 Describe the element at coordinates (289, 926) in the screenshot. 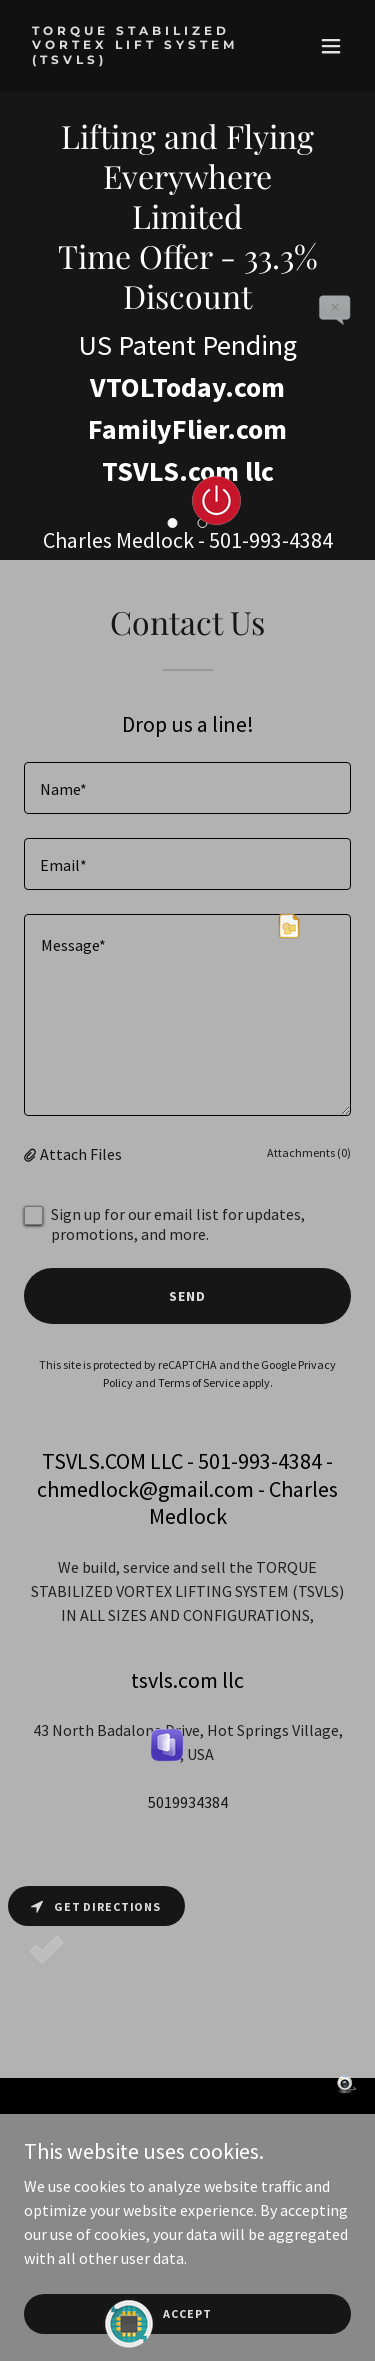

I see `libreoffice draw template file` at that location.